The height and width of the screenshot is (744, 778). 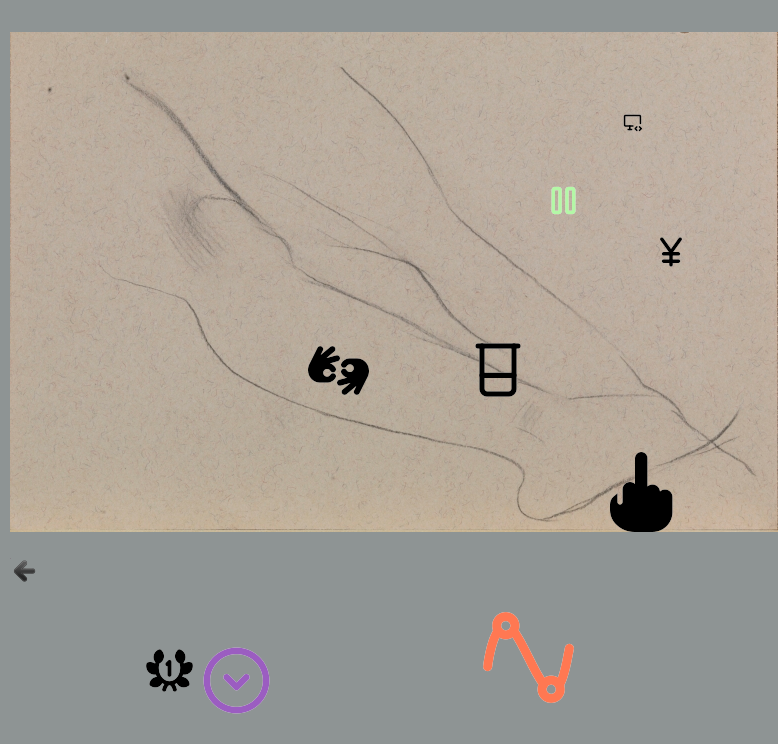 I want to click on expand to show more content, so click(x=236, y=680).